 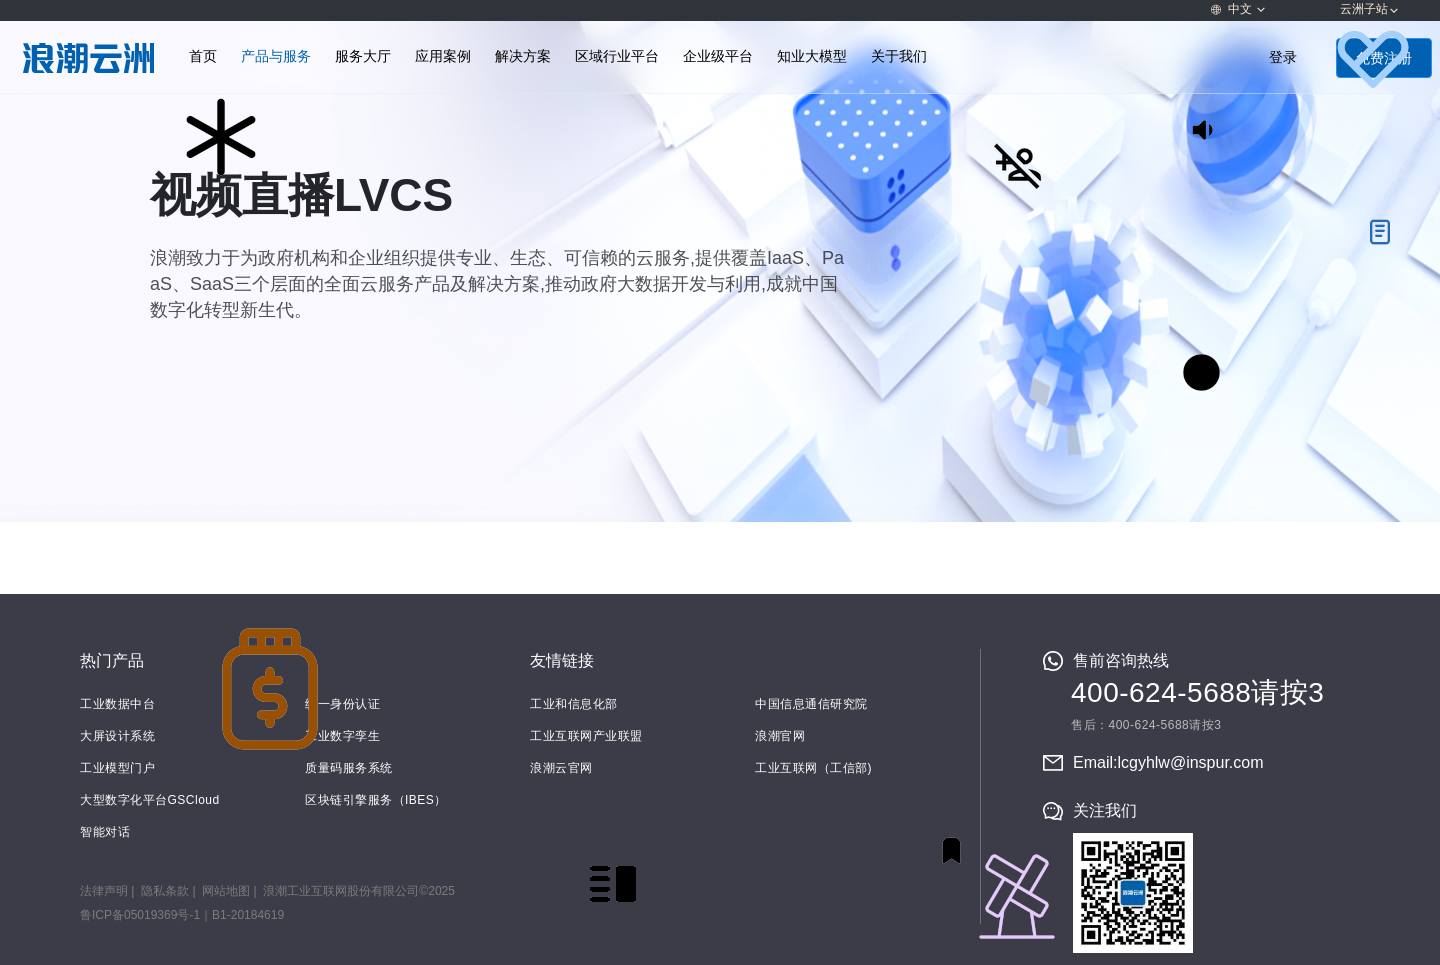 What do you see at coordinates (1201, 372) in the screenshot?
I see `select or mark an item` at bounding box center [1201, 372].